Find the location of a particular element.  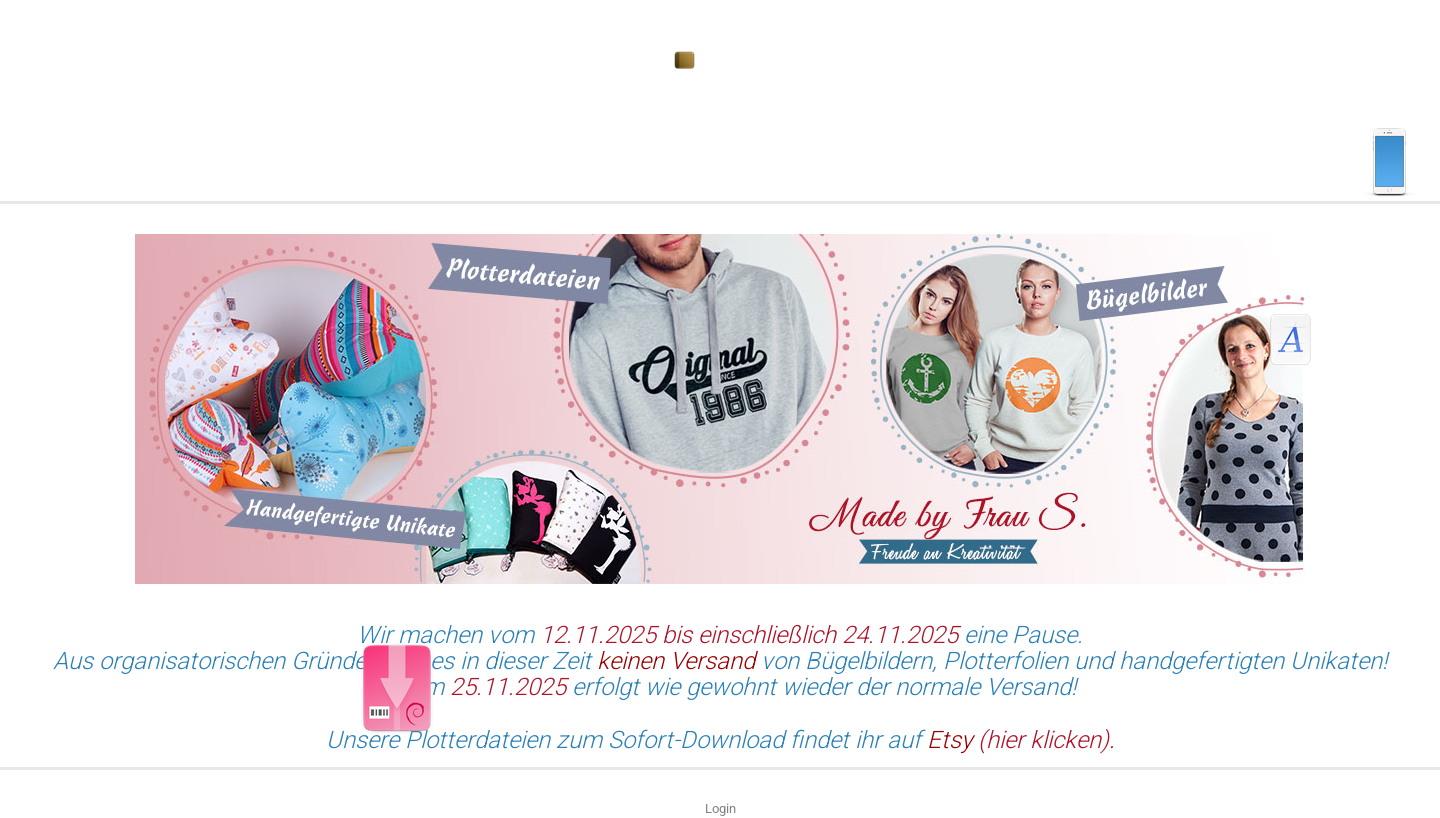

access your desktop folder is located at coordinates (684, 59).